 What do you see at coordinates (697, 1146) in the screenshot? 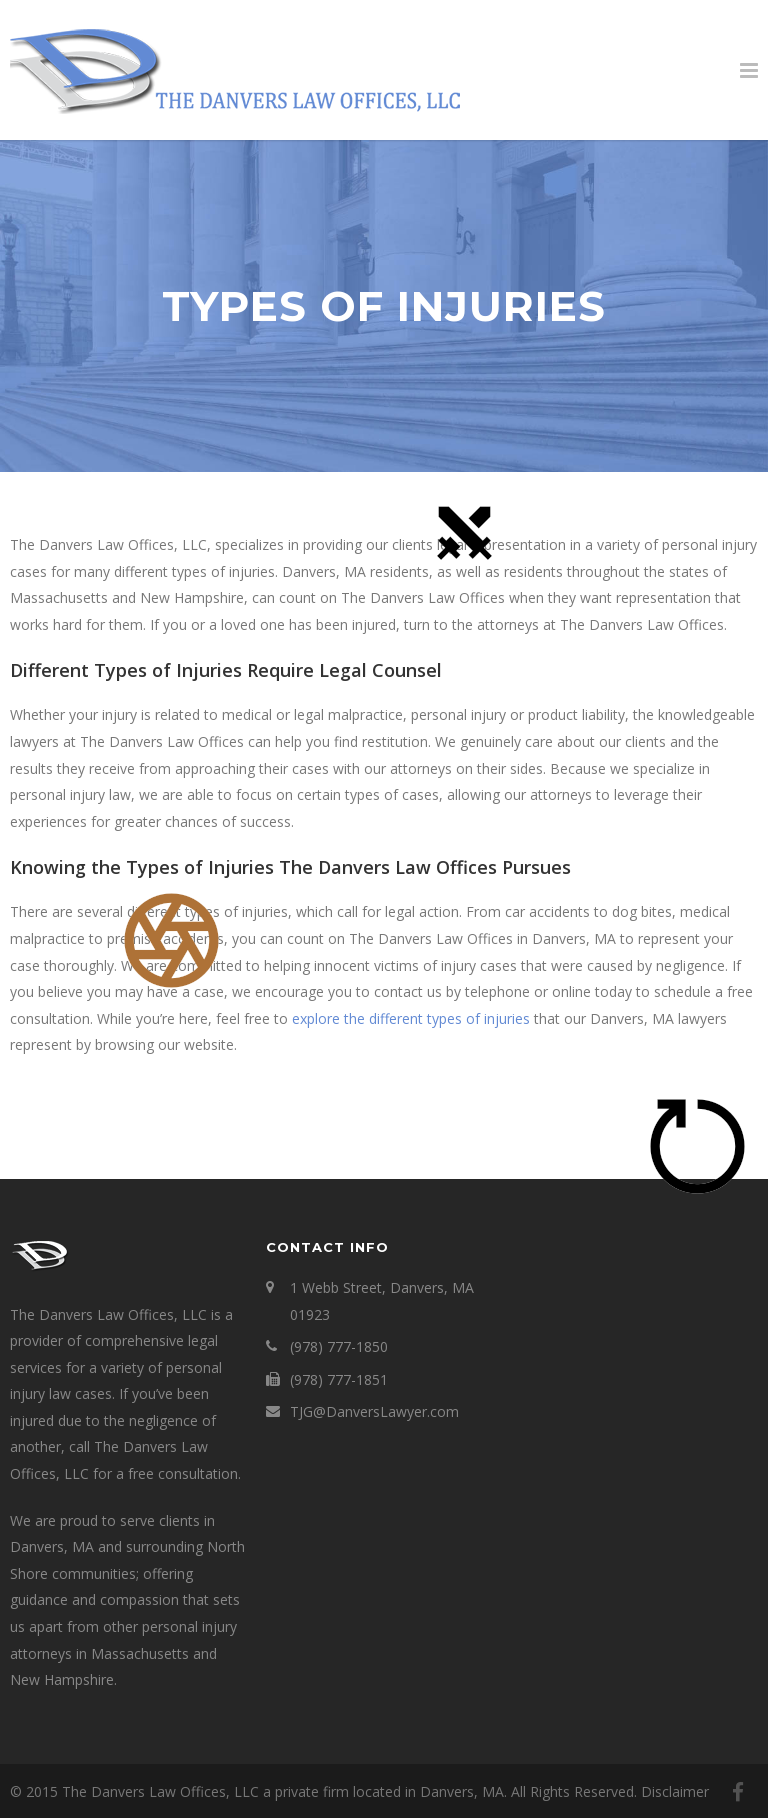
I see `reset or restore to default settings` at bounding box center [697, 1146].